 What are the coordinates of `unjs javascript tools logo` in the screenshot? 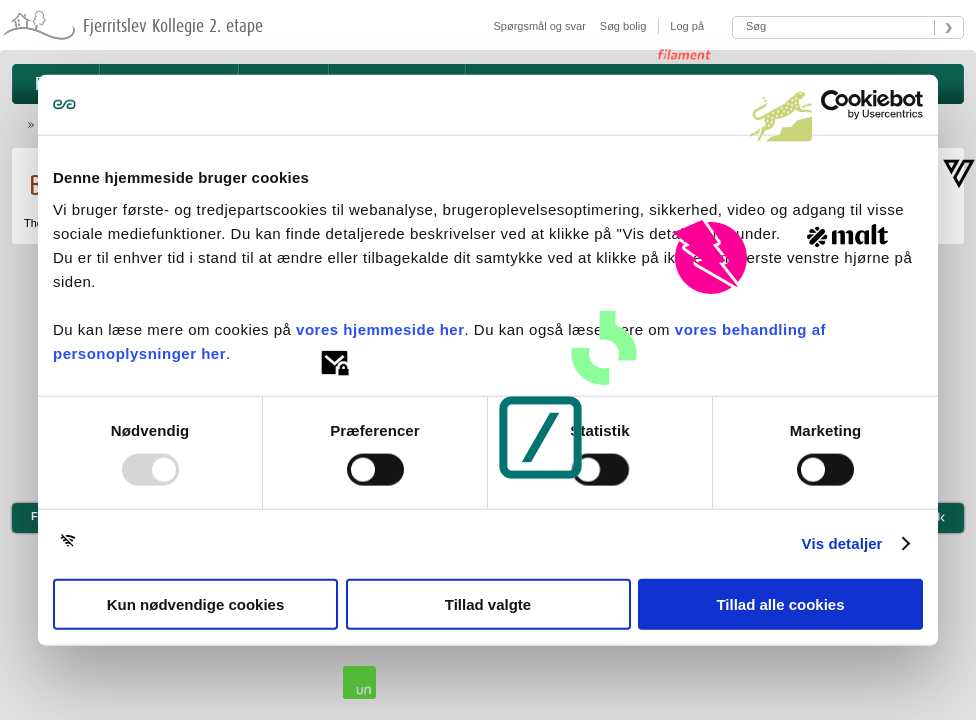 It's located at (359, 682).